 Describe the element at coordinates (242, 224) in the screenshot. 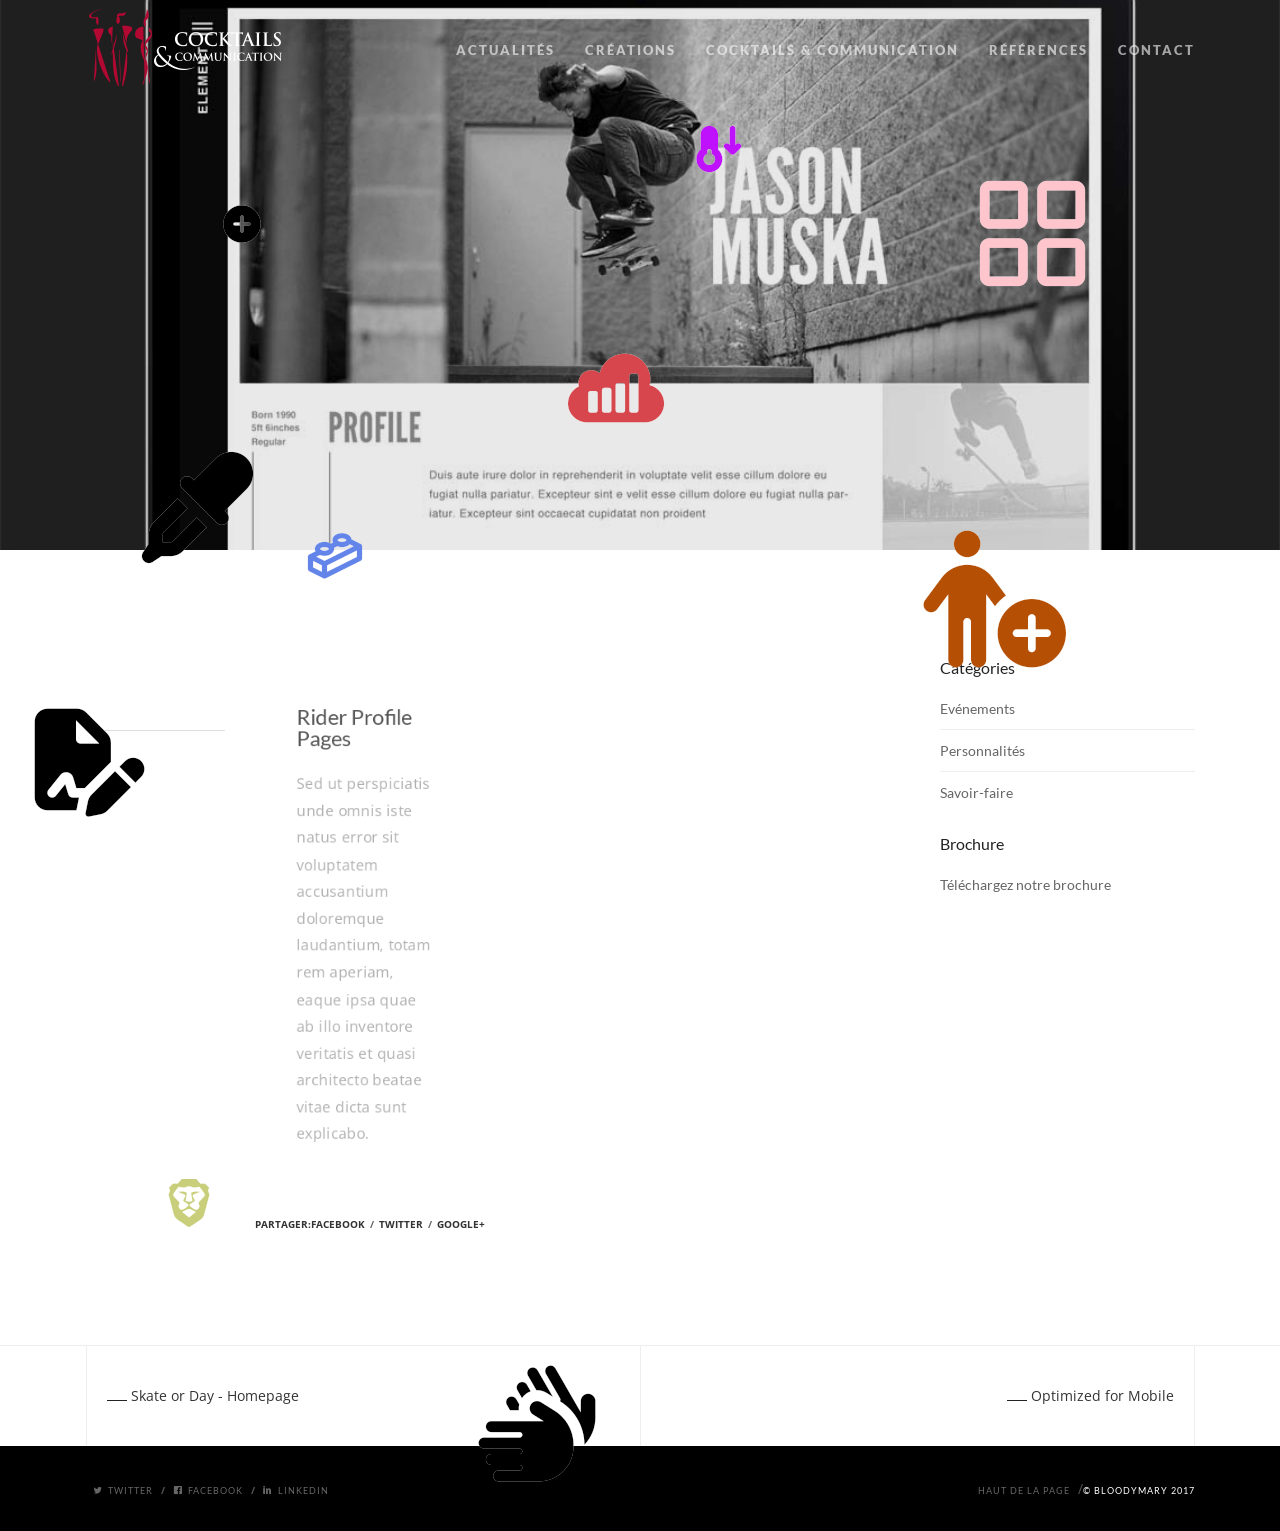

I see `add a new item` at that location.